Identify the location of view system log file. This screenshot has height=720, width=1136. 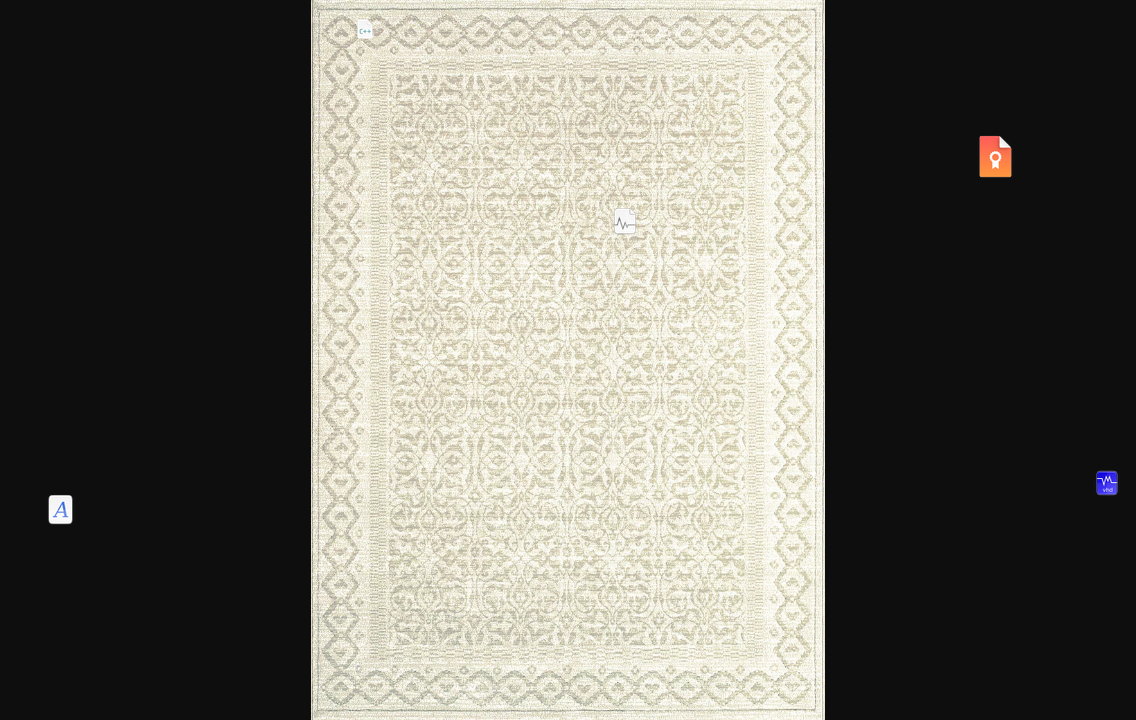
(625, 221).